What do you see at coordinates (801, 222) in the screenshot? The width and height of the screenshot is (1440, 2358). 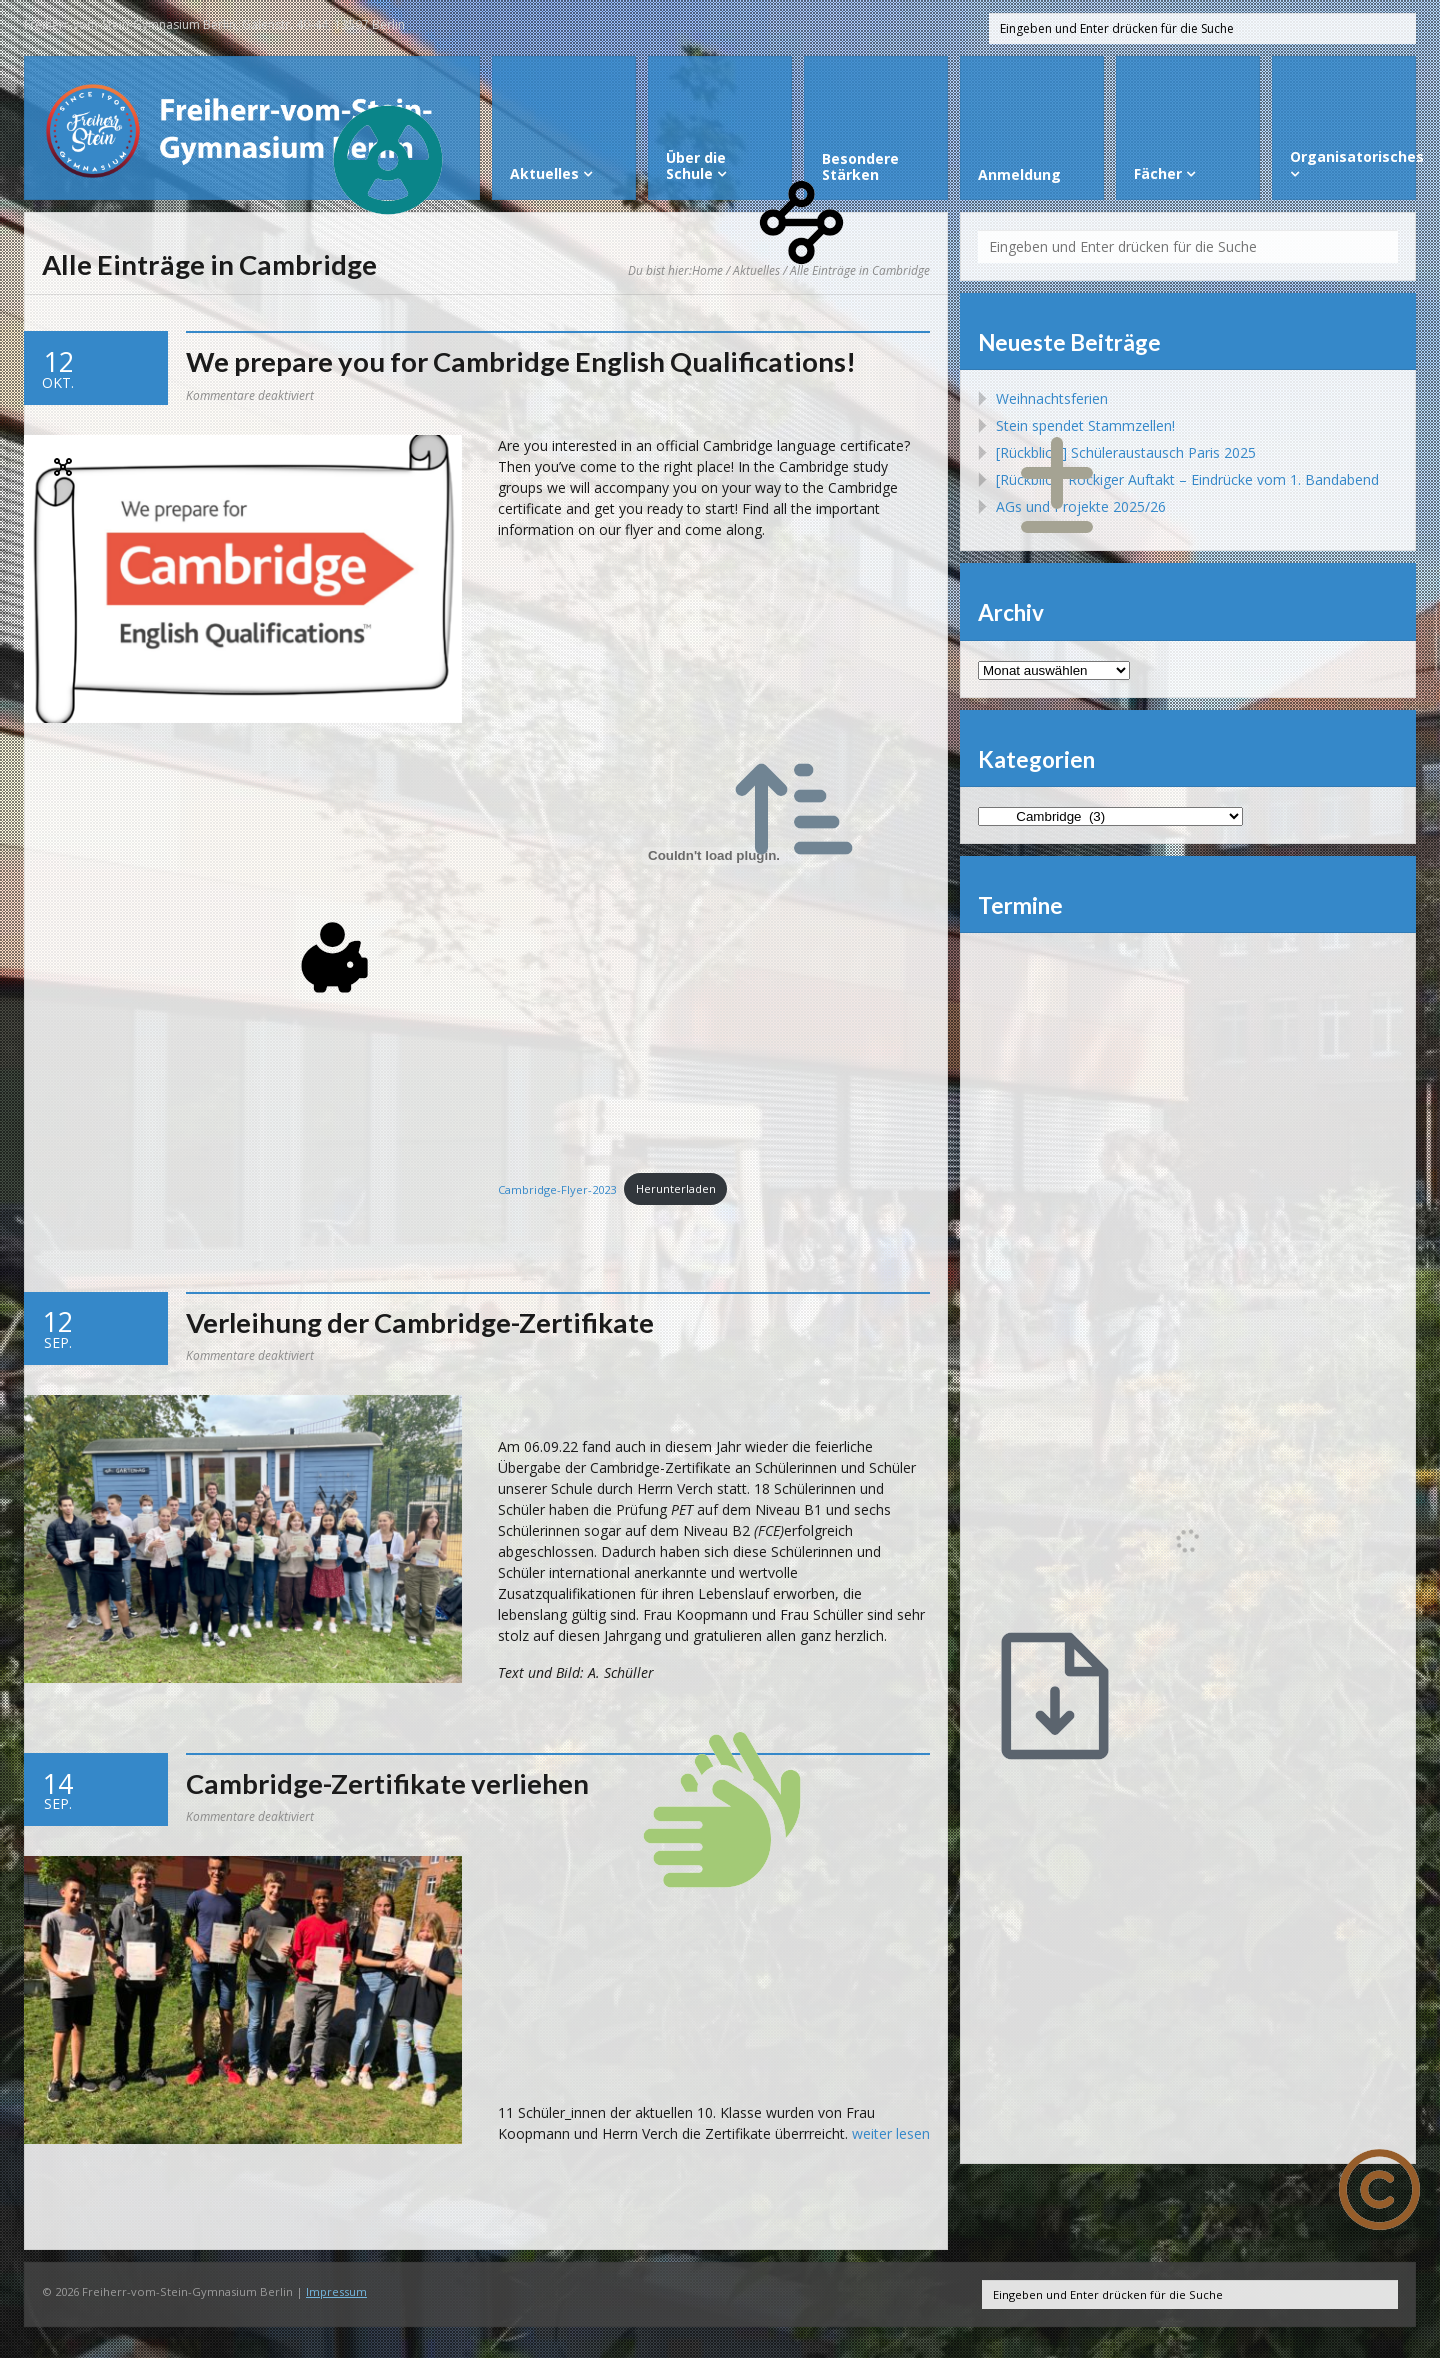 I see `view route waypoints or path nodes` at bounding box center [801, 222].